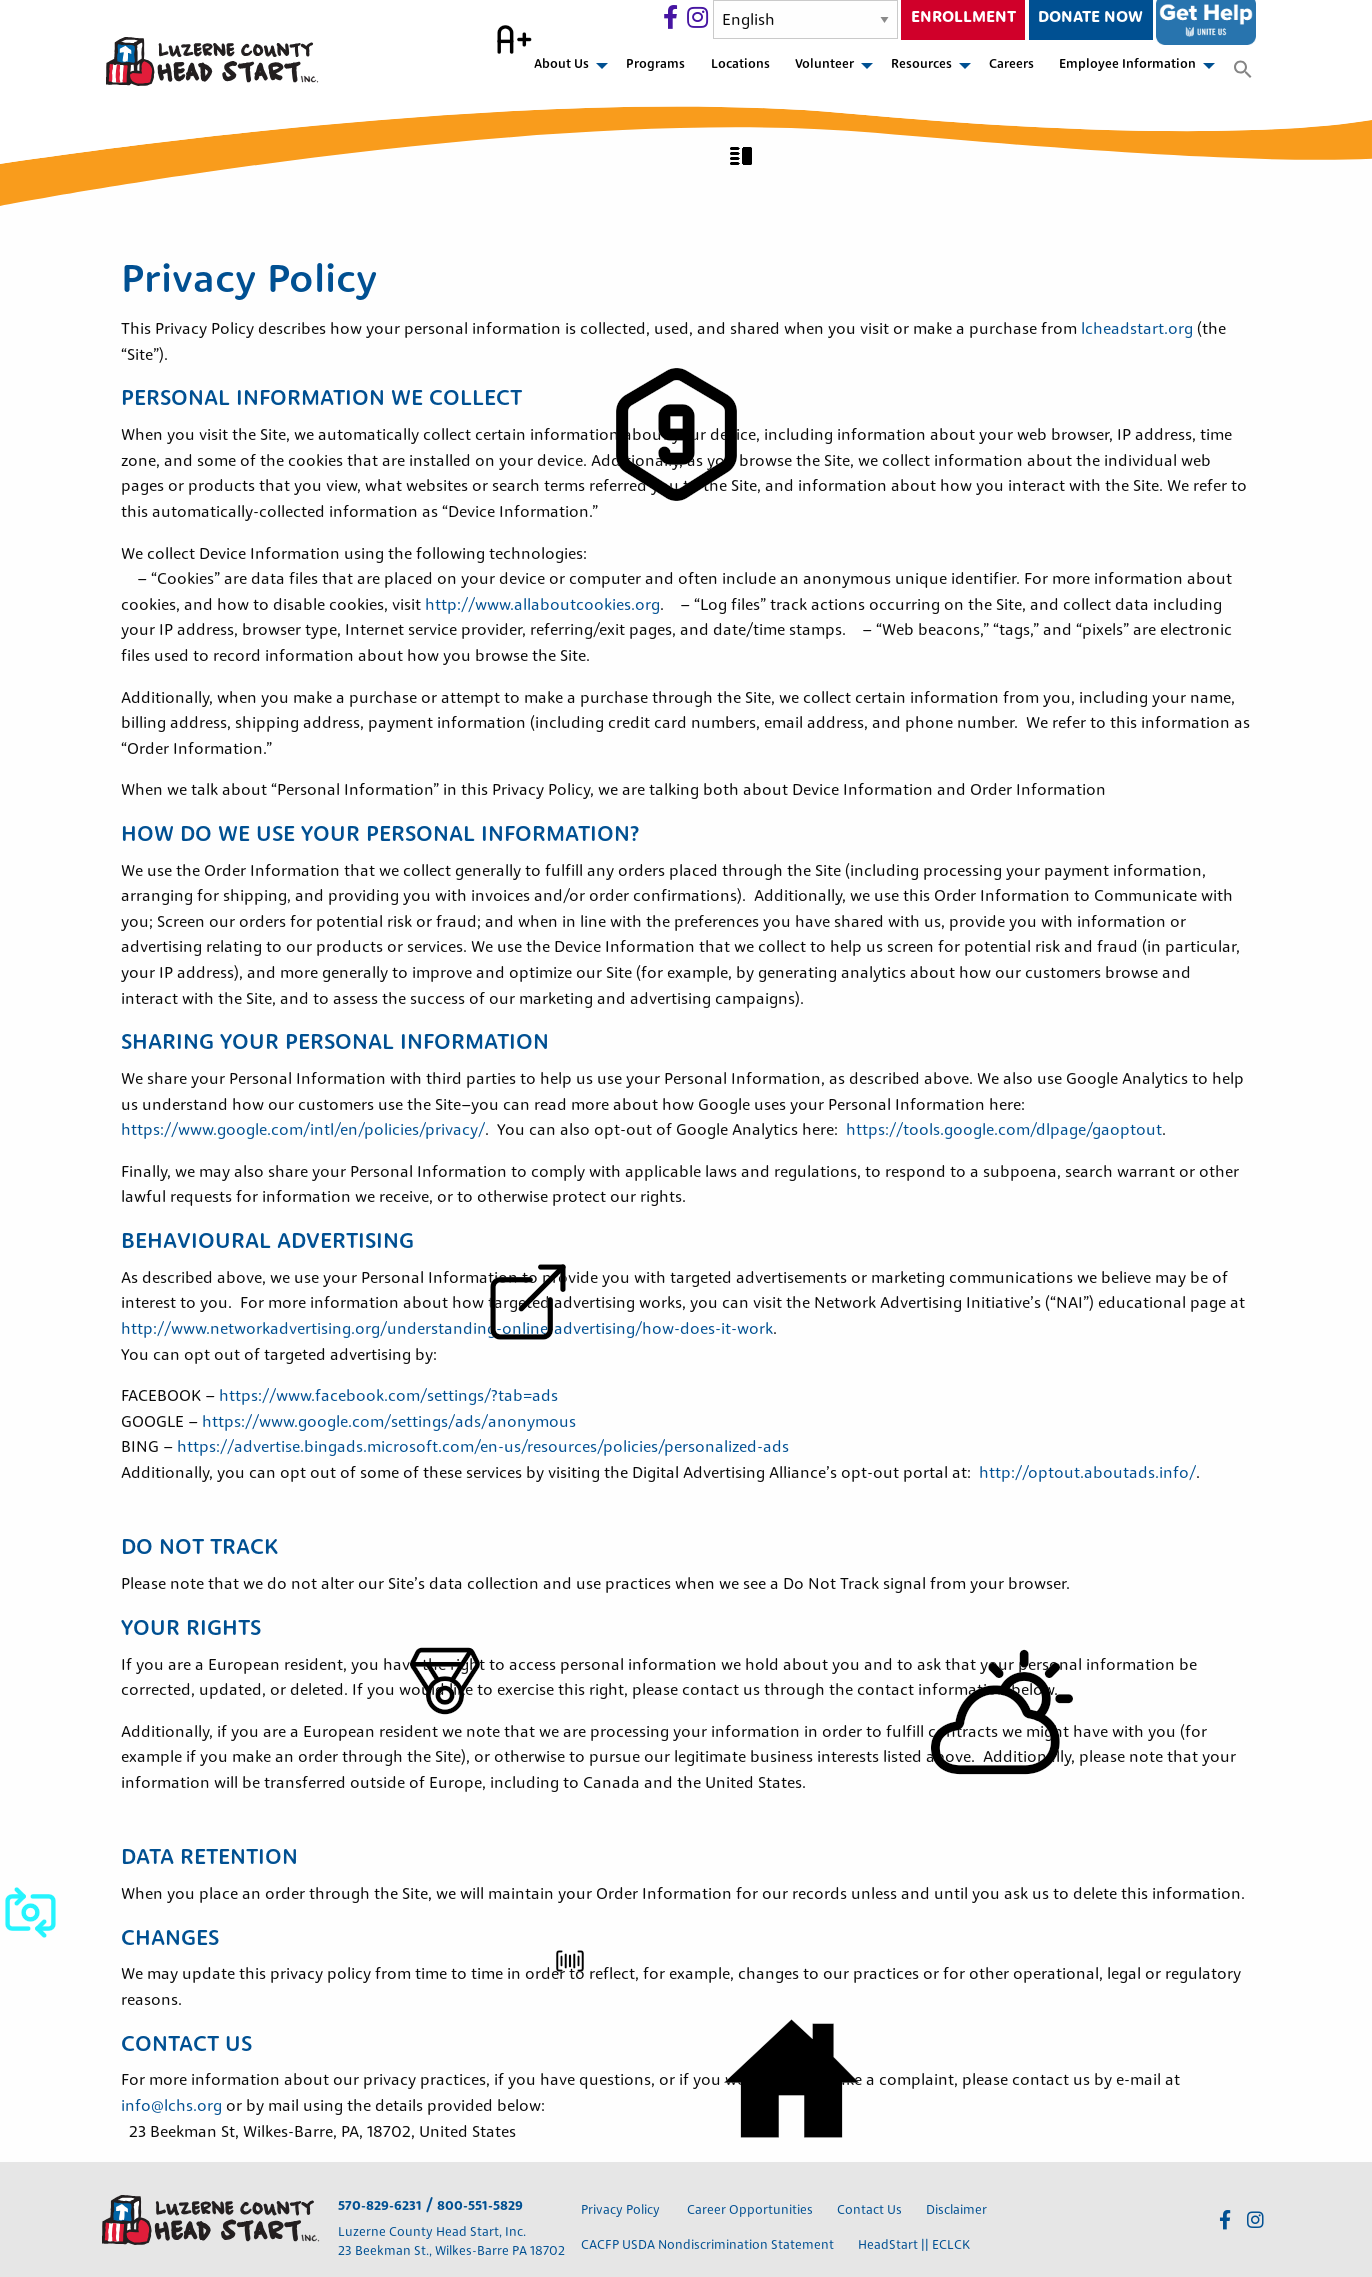 The image size is (1372, 2277). I want to click on scan a barcode, so click(570, 1961).